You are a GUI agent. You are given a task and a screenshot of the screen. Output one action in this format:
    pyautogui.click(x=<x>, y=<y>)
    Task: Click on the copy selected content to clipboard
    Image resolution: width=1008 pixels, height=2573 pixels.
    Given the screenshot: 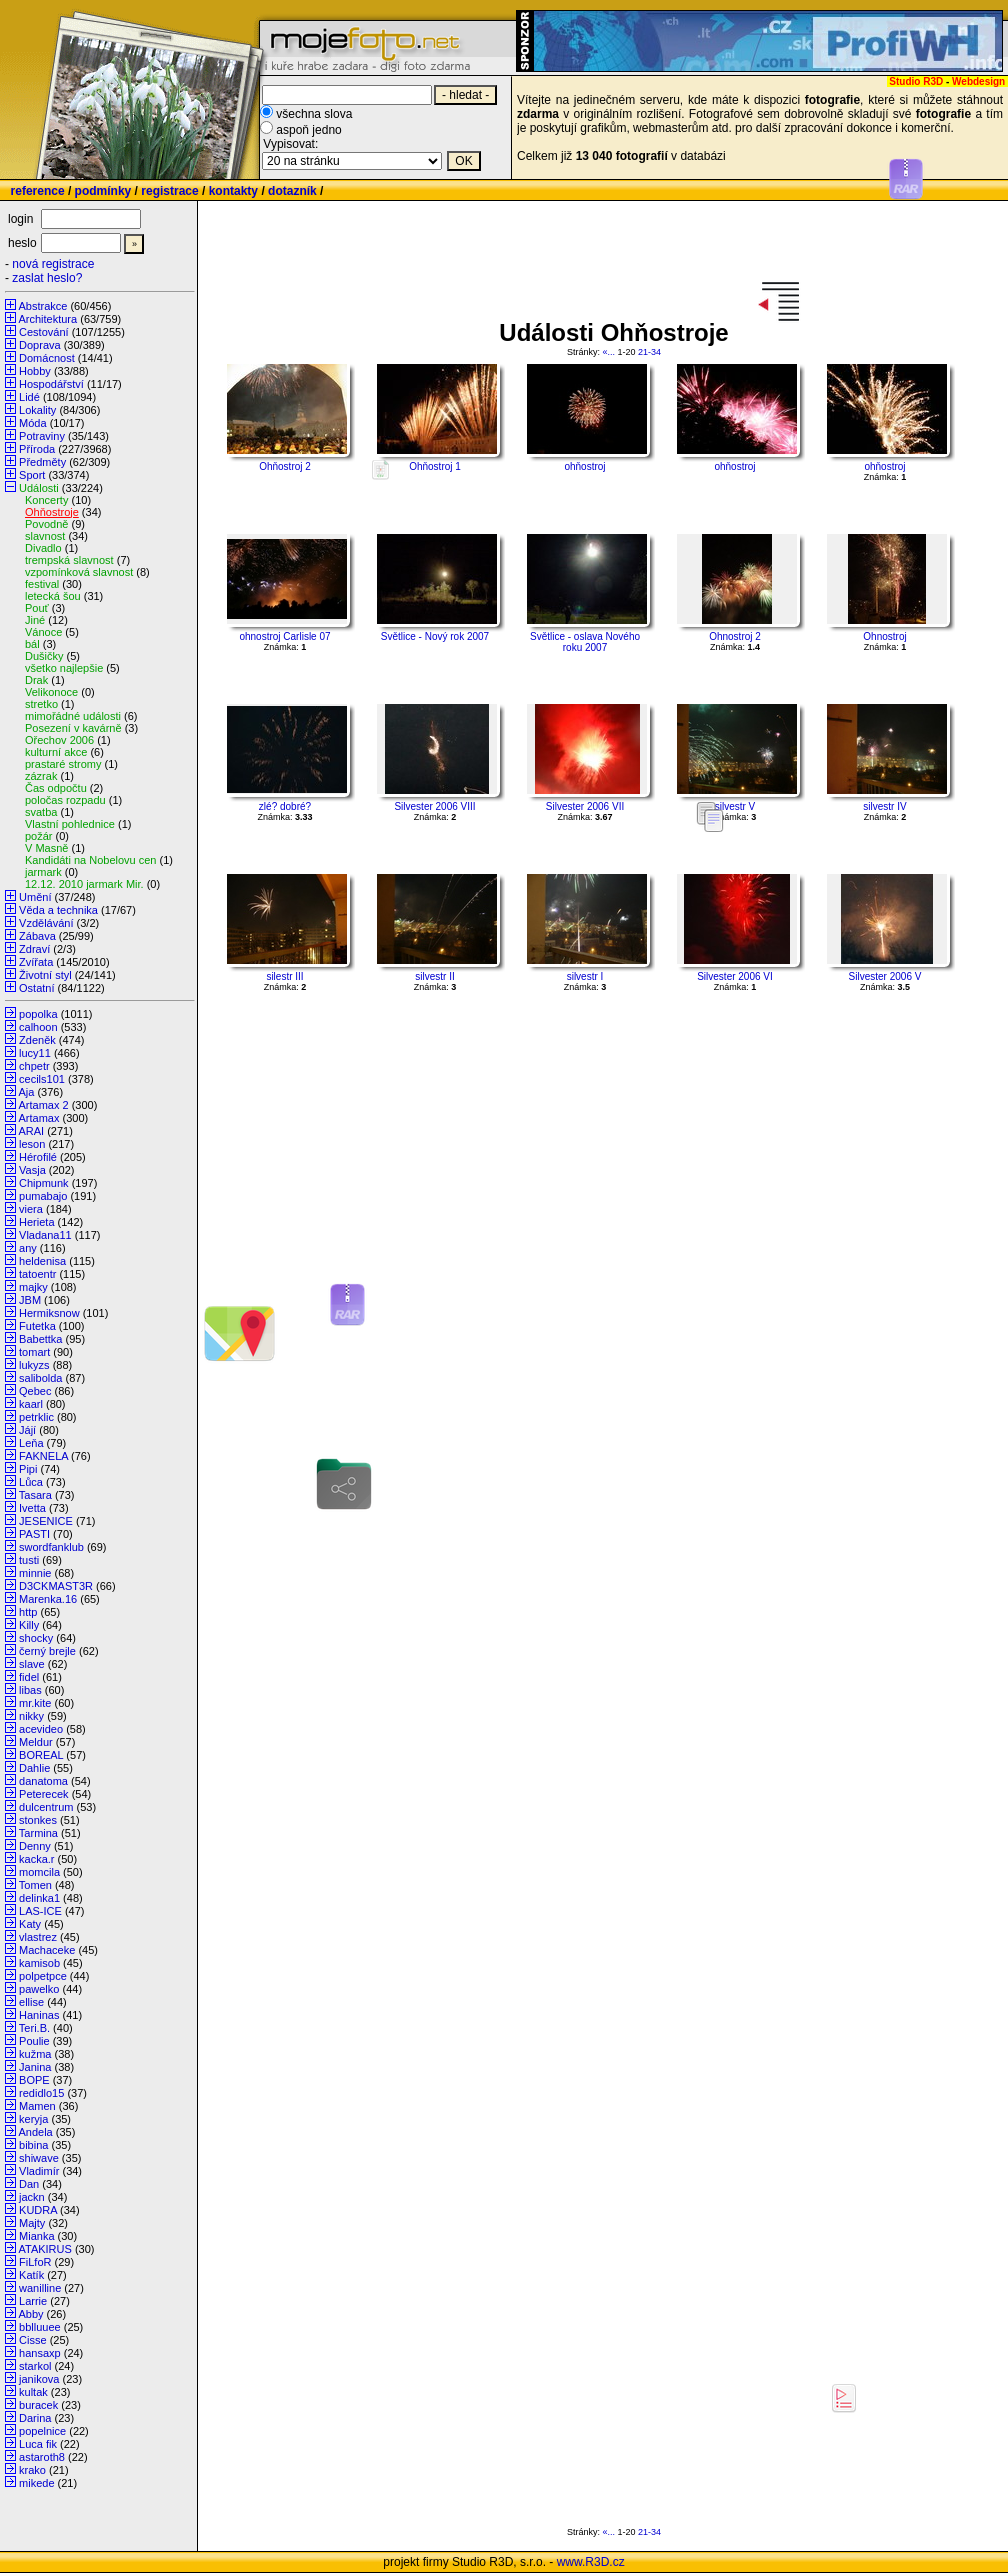 What is the action you would take?
    pyautogui.click(x=710, y=817)
    